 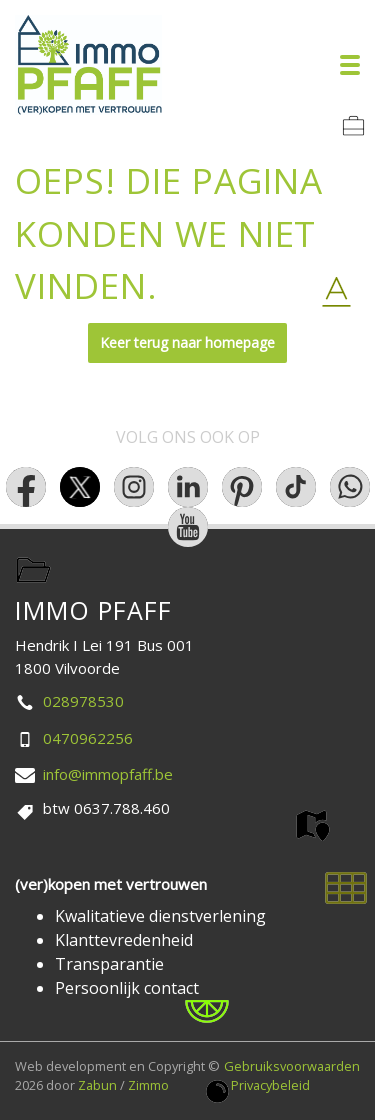 What do you see at coordinates (336, 292) in the screenshot?
I see `apply underline formatting to selected text` at bounding box center [336, 292].